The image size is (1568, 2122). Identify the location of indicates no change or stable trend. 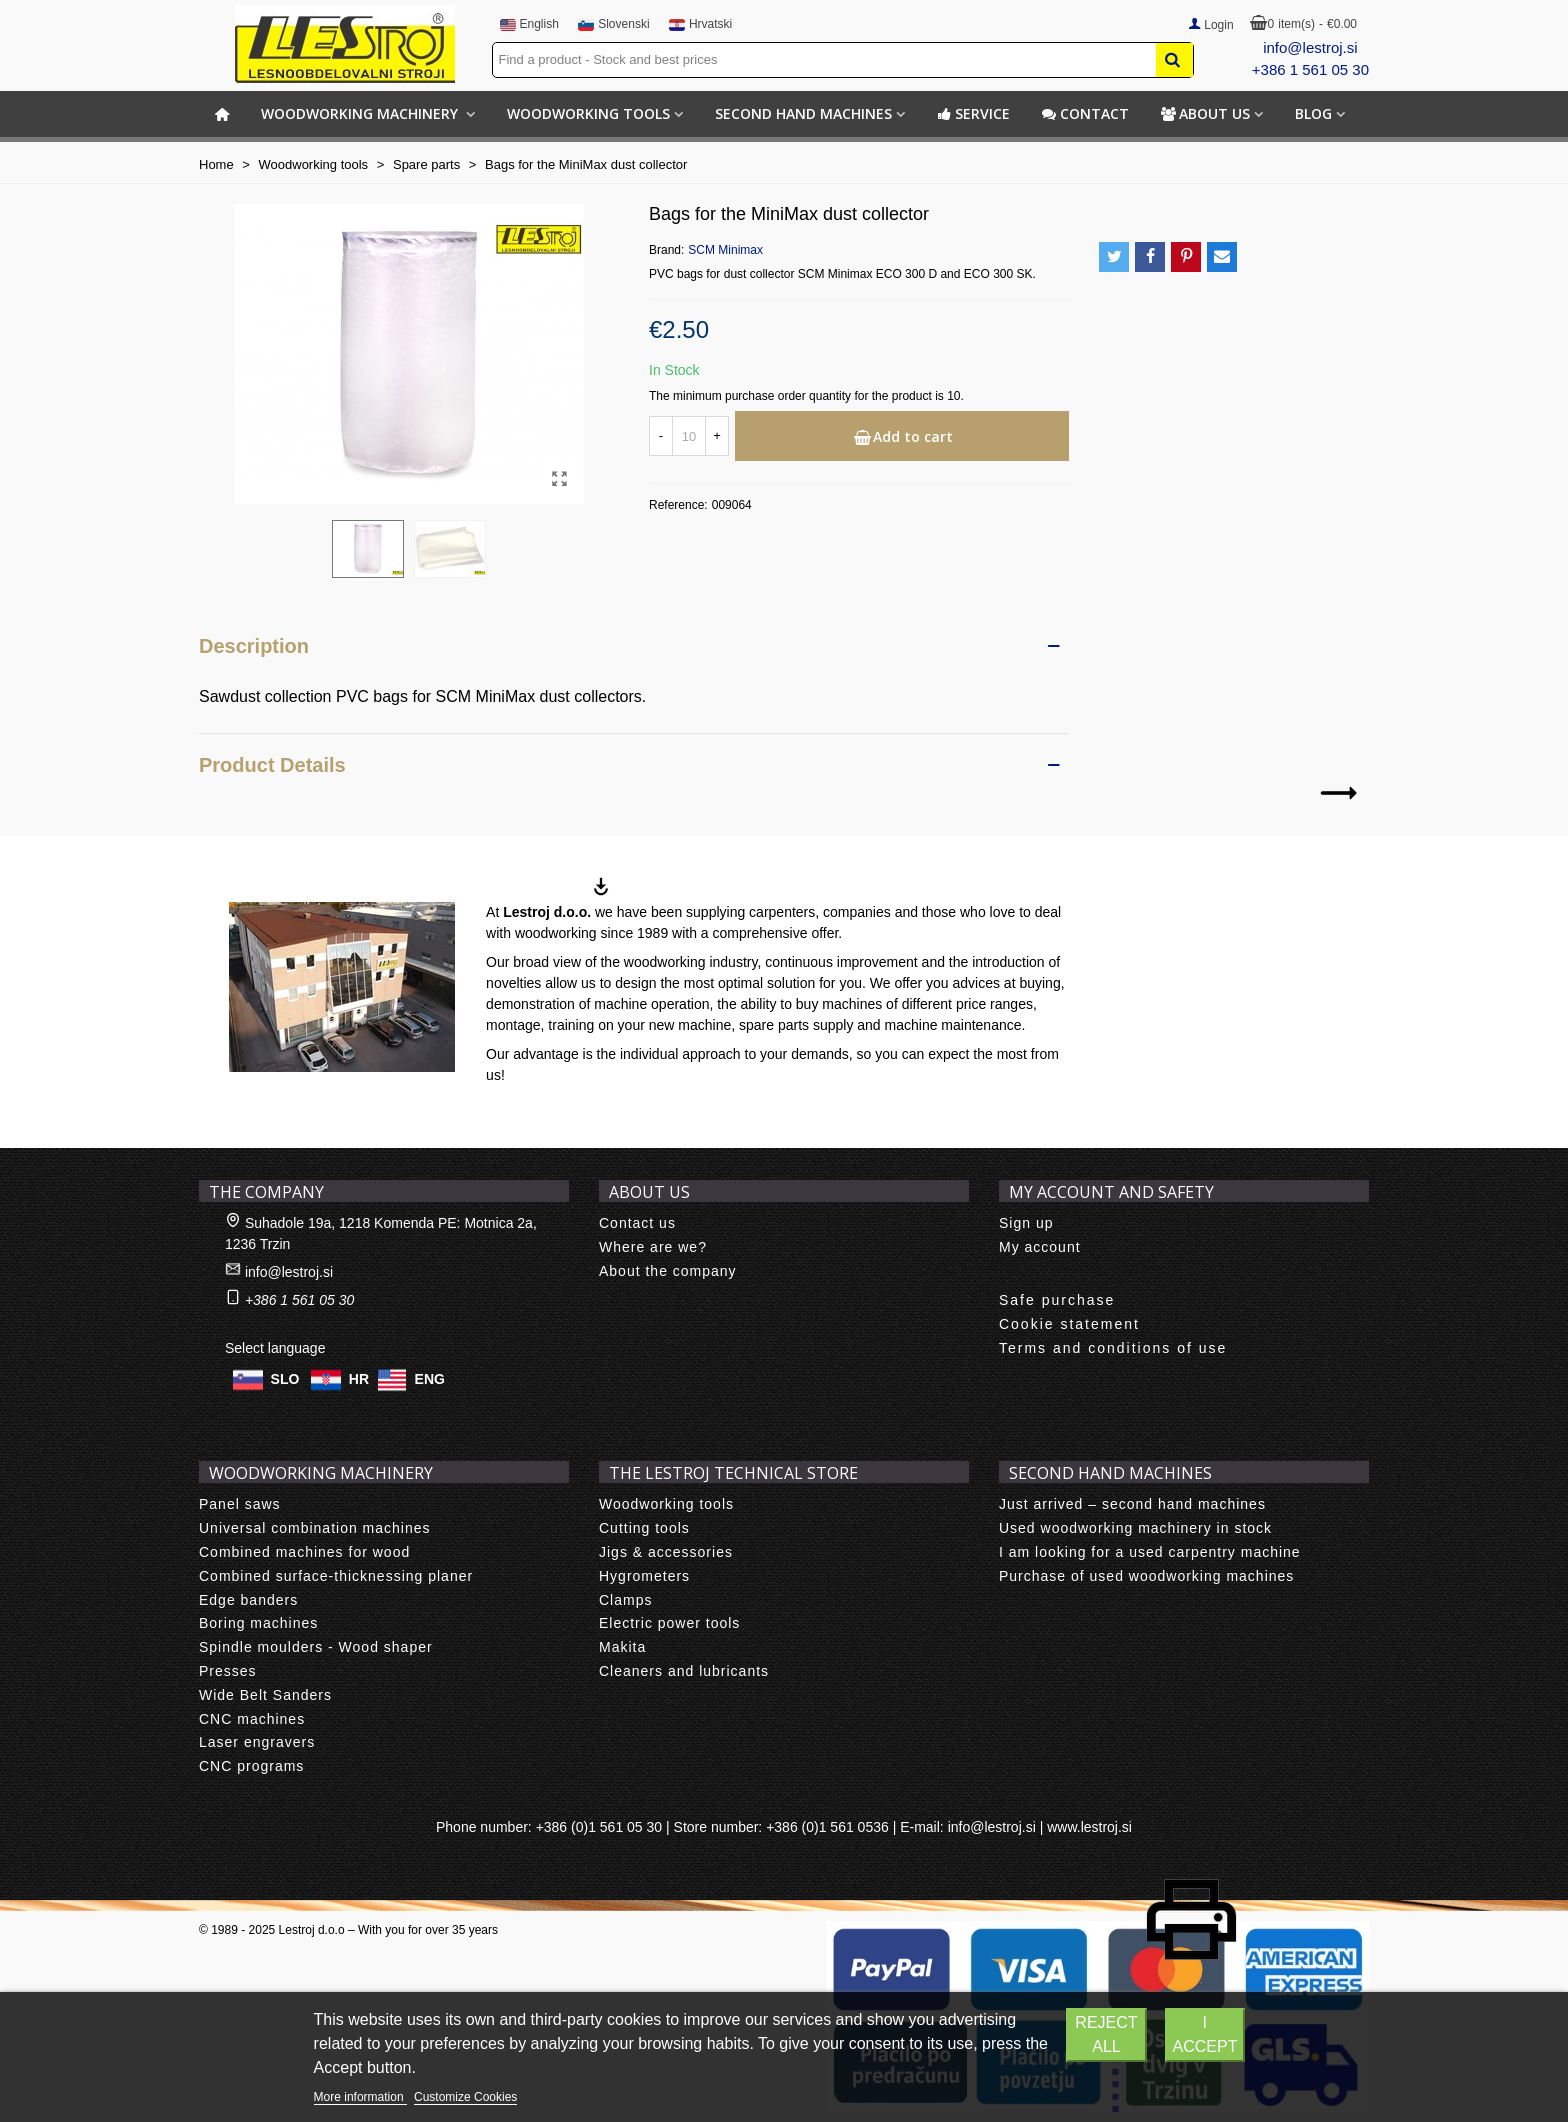
(1338, 793).